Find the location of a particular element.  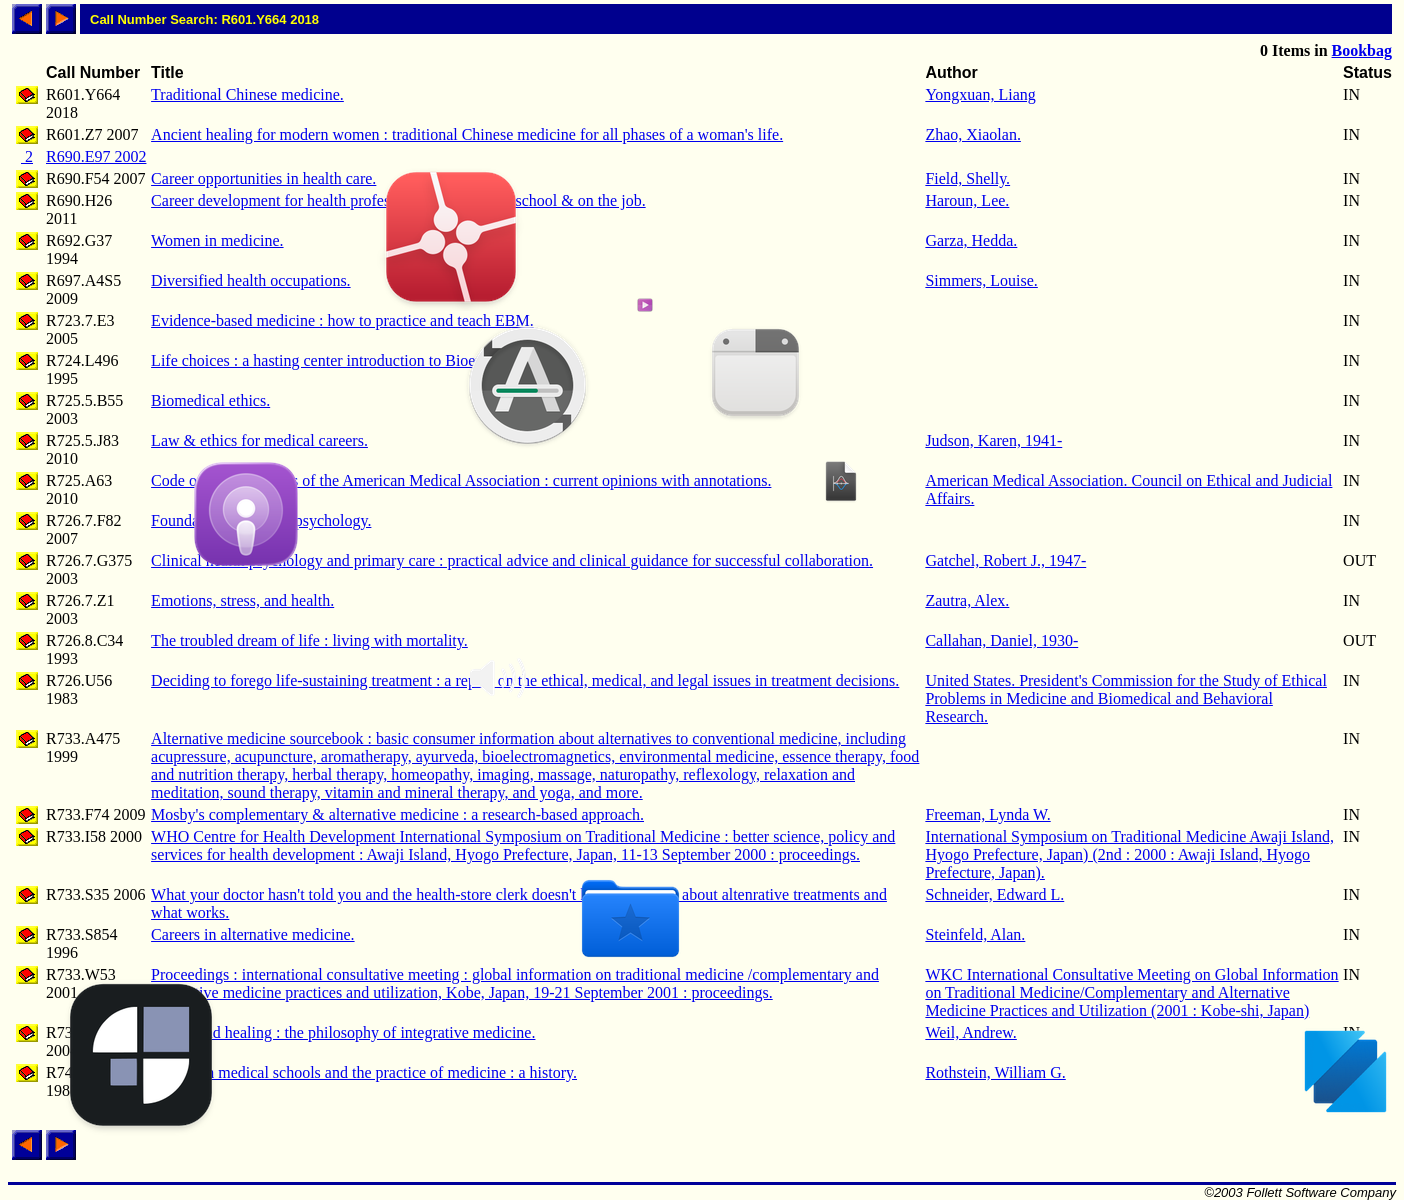

indicates volume is set to high is located at coordinates (498, 678).